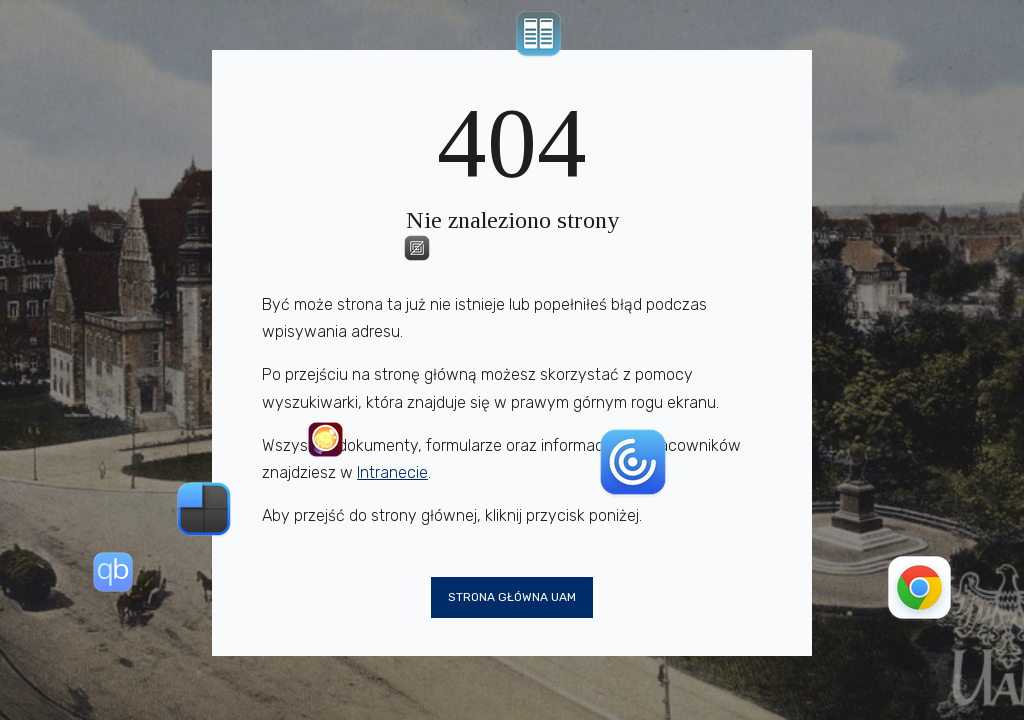  Describe the element at coordinates (538, 33) in the screenshot. I see `open progress tracking app` at that location.